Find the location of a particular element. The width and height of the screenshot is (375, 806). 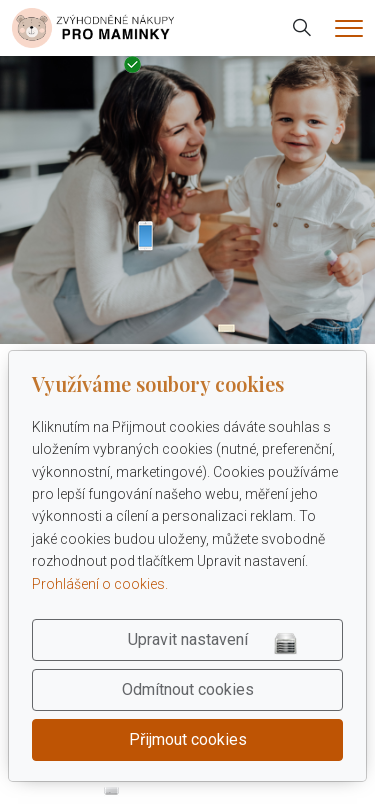

access multi-disk storage device is located at coordinates (285, 643).